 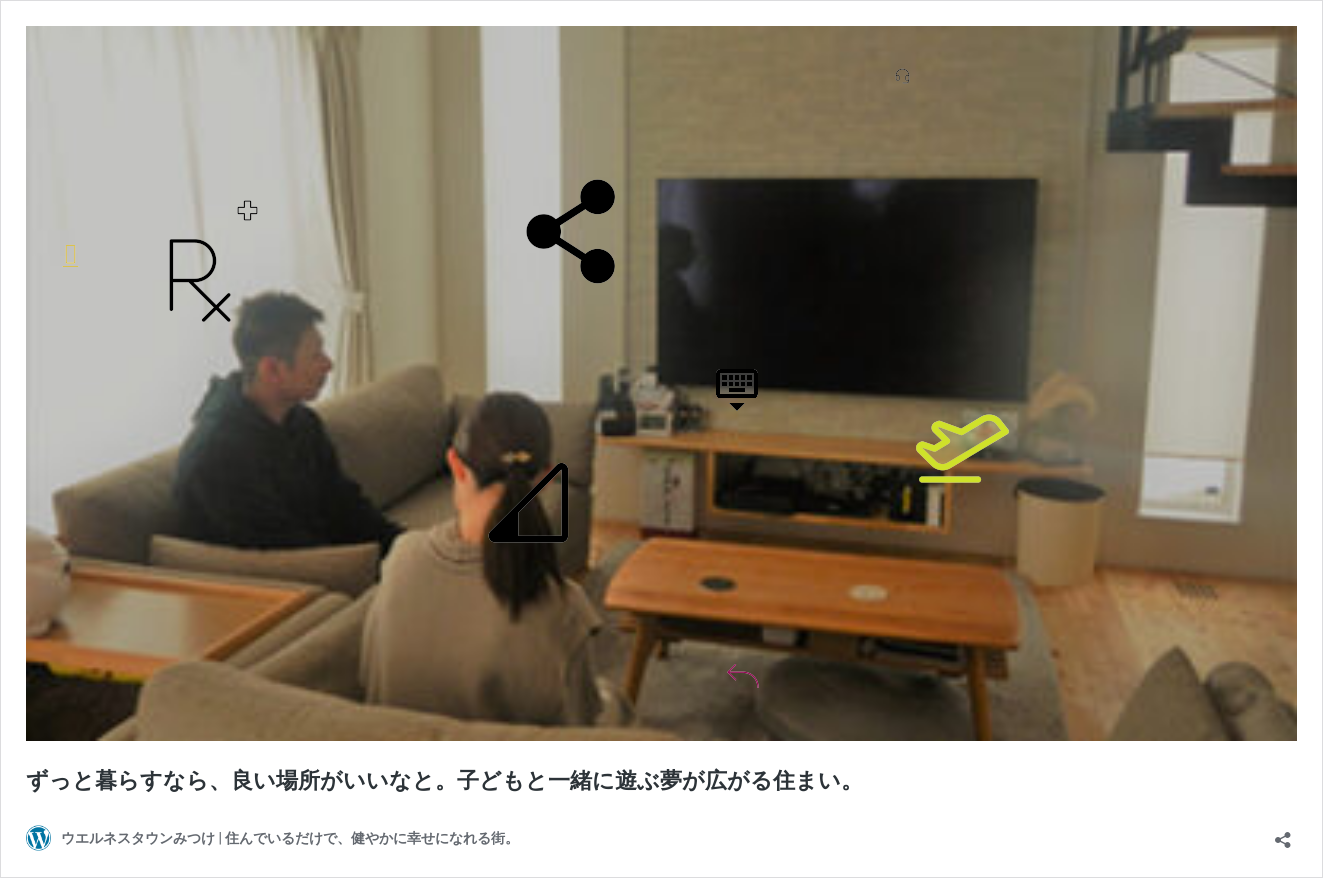 I want to click on view prescription details, so click(x=196, y=280).